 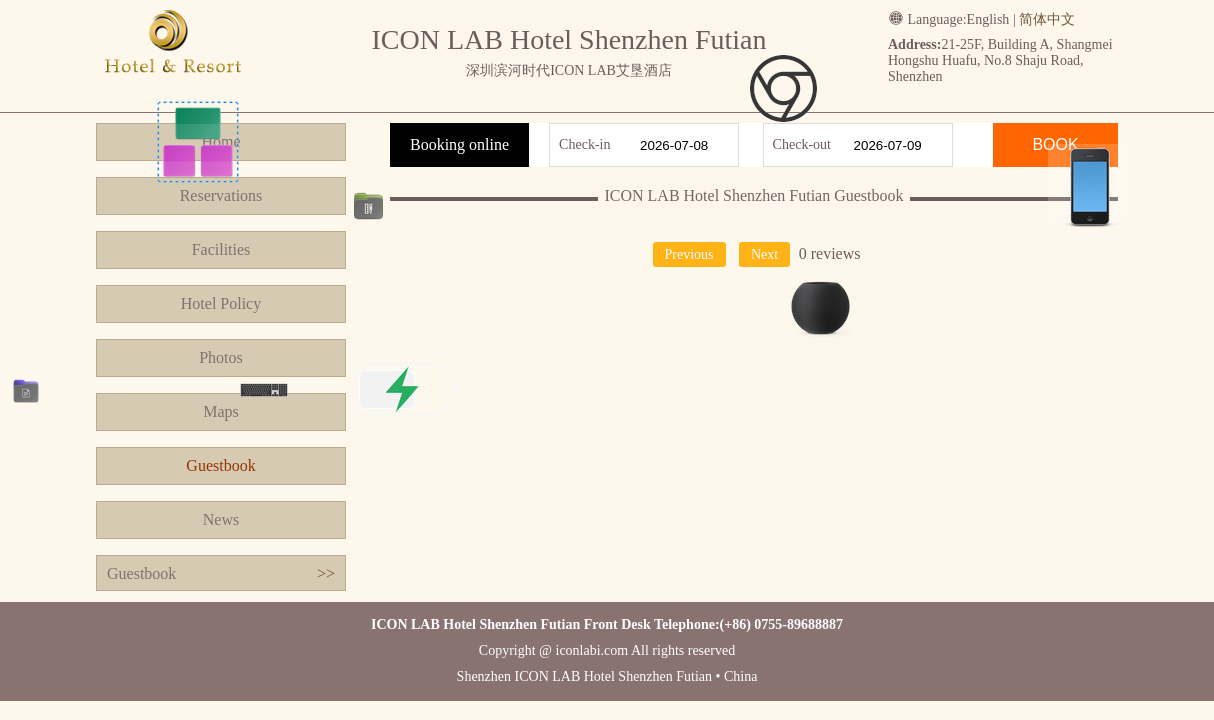 I want to click on access HomePod mini settings, so click(x=820, y=313).